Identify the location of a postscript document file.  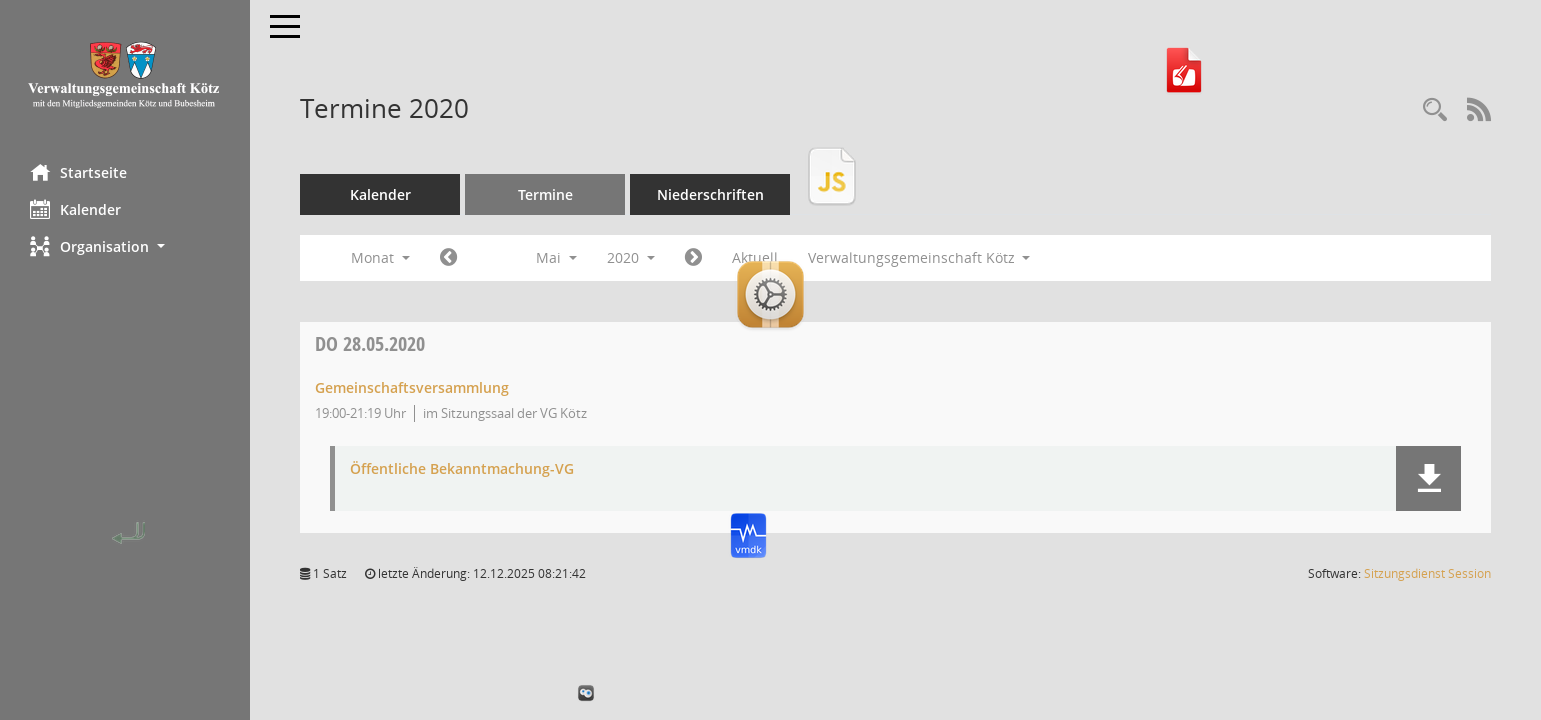
(1184, 71).